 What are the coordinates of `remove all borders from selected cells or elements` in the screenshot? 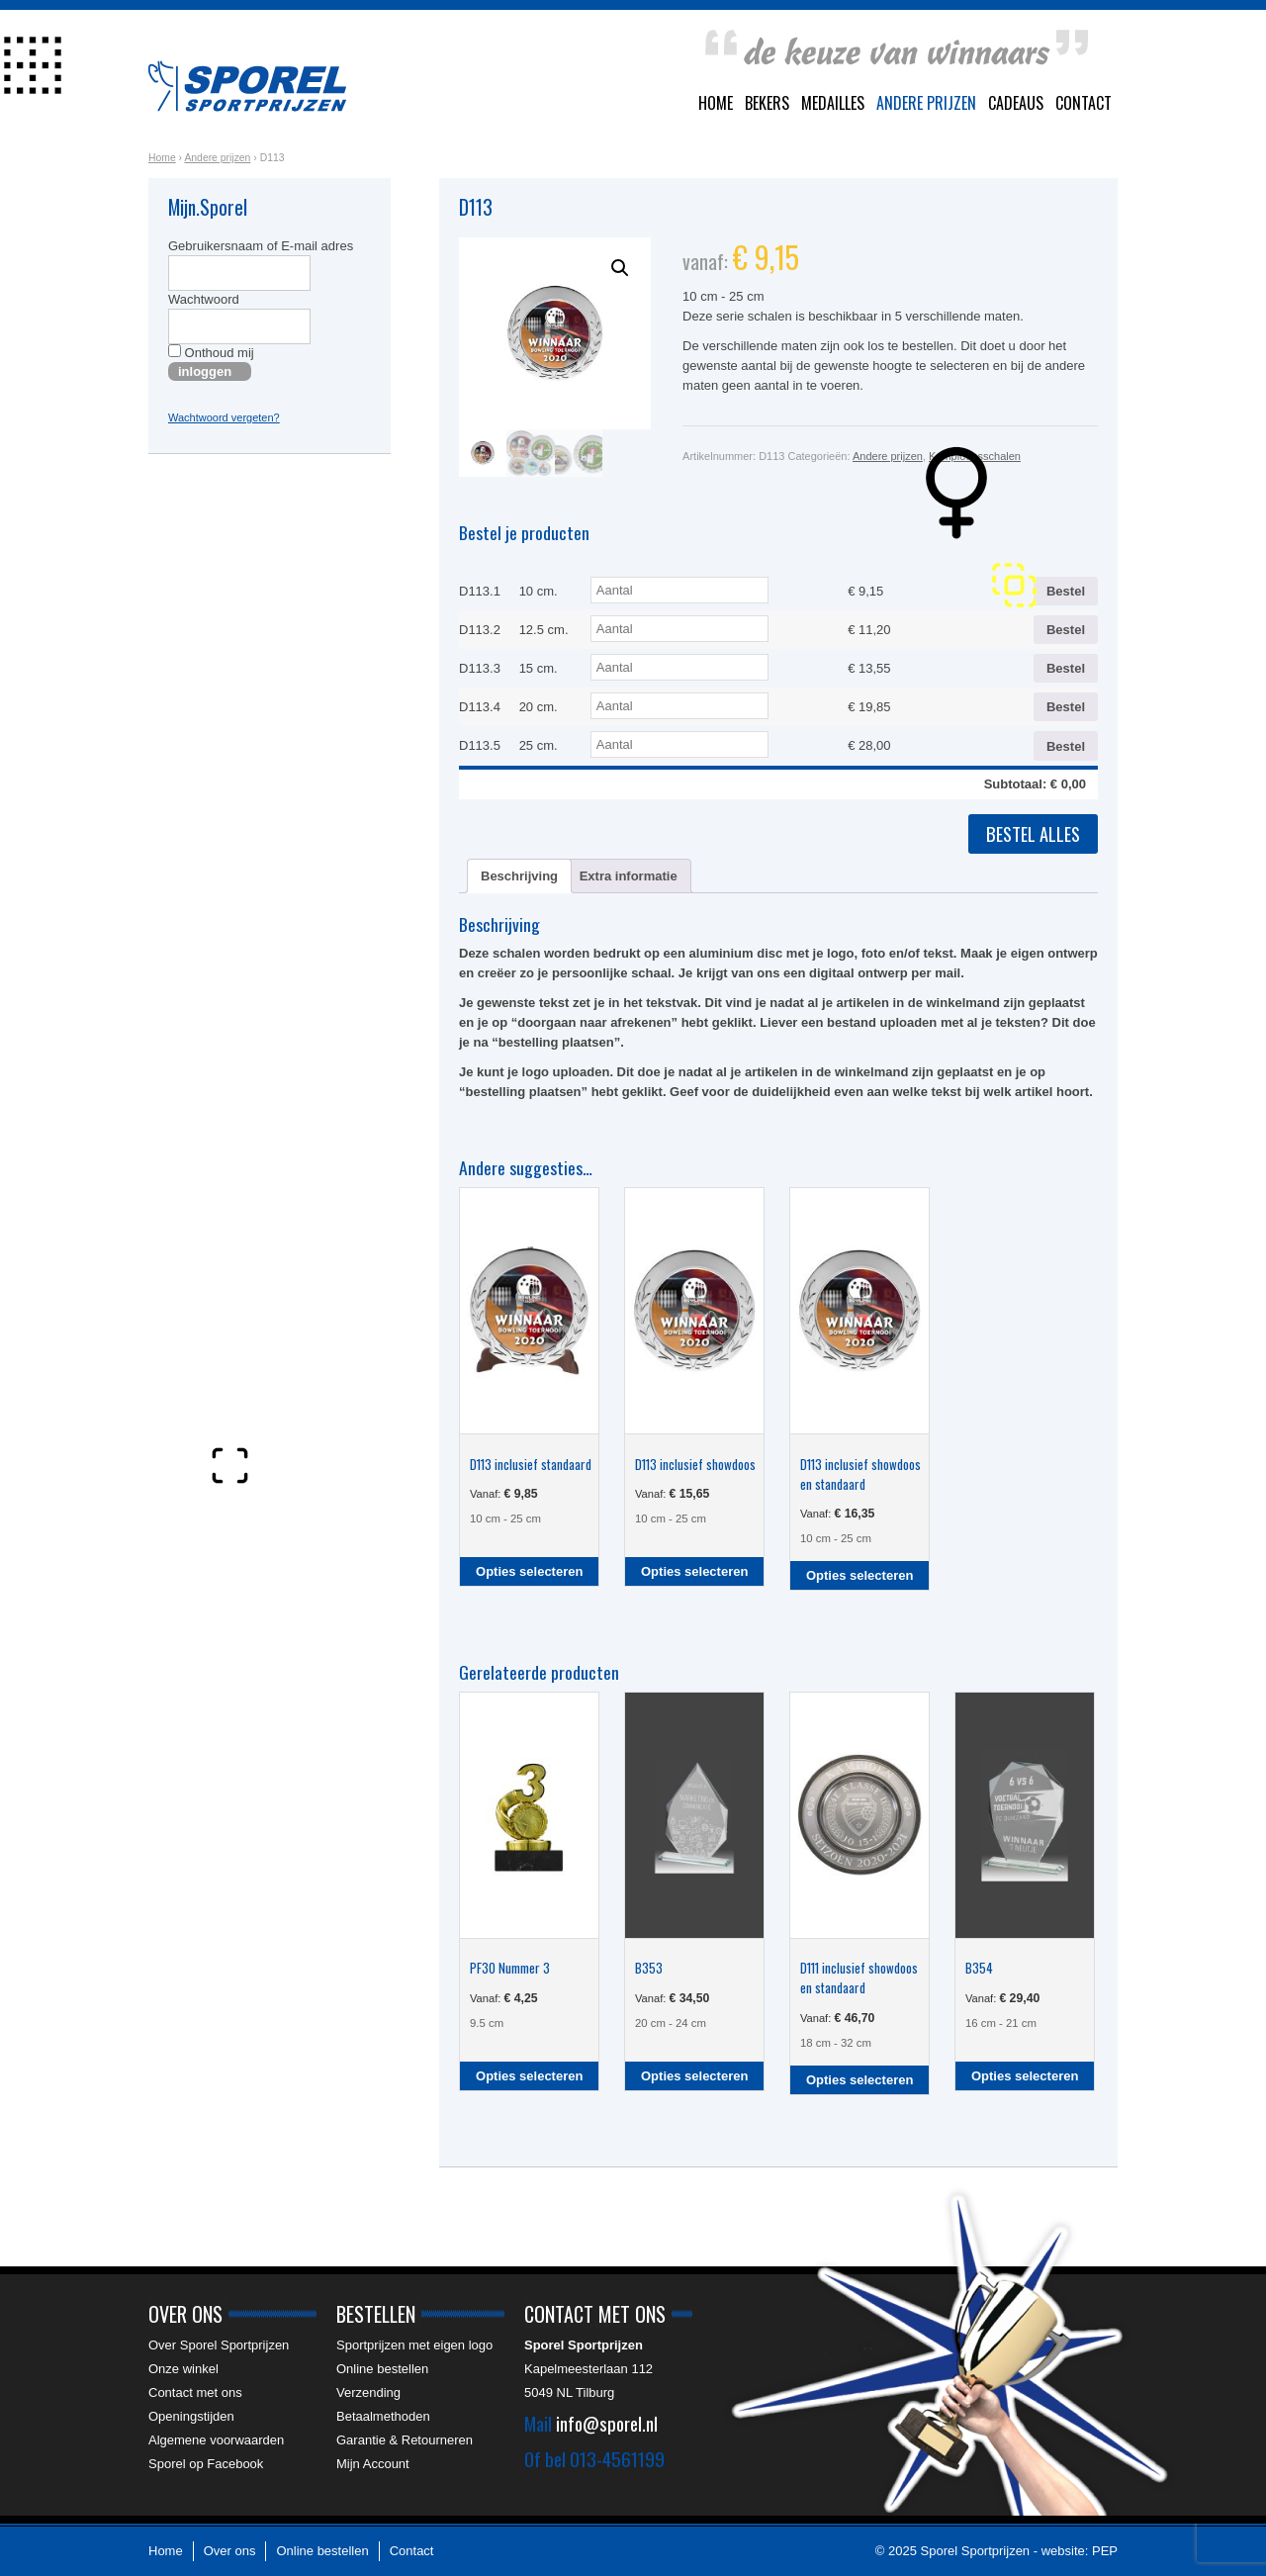 It's located at (33, 65).